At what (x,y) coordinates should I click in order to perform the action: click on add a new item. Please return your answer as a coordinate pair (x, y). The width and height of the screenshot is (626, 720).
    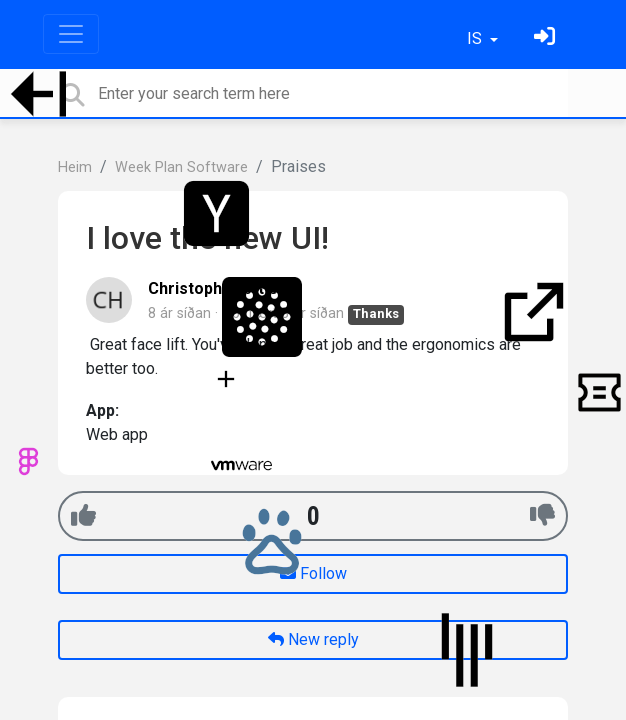
    Looking at the image, I should click on (226, 379).